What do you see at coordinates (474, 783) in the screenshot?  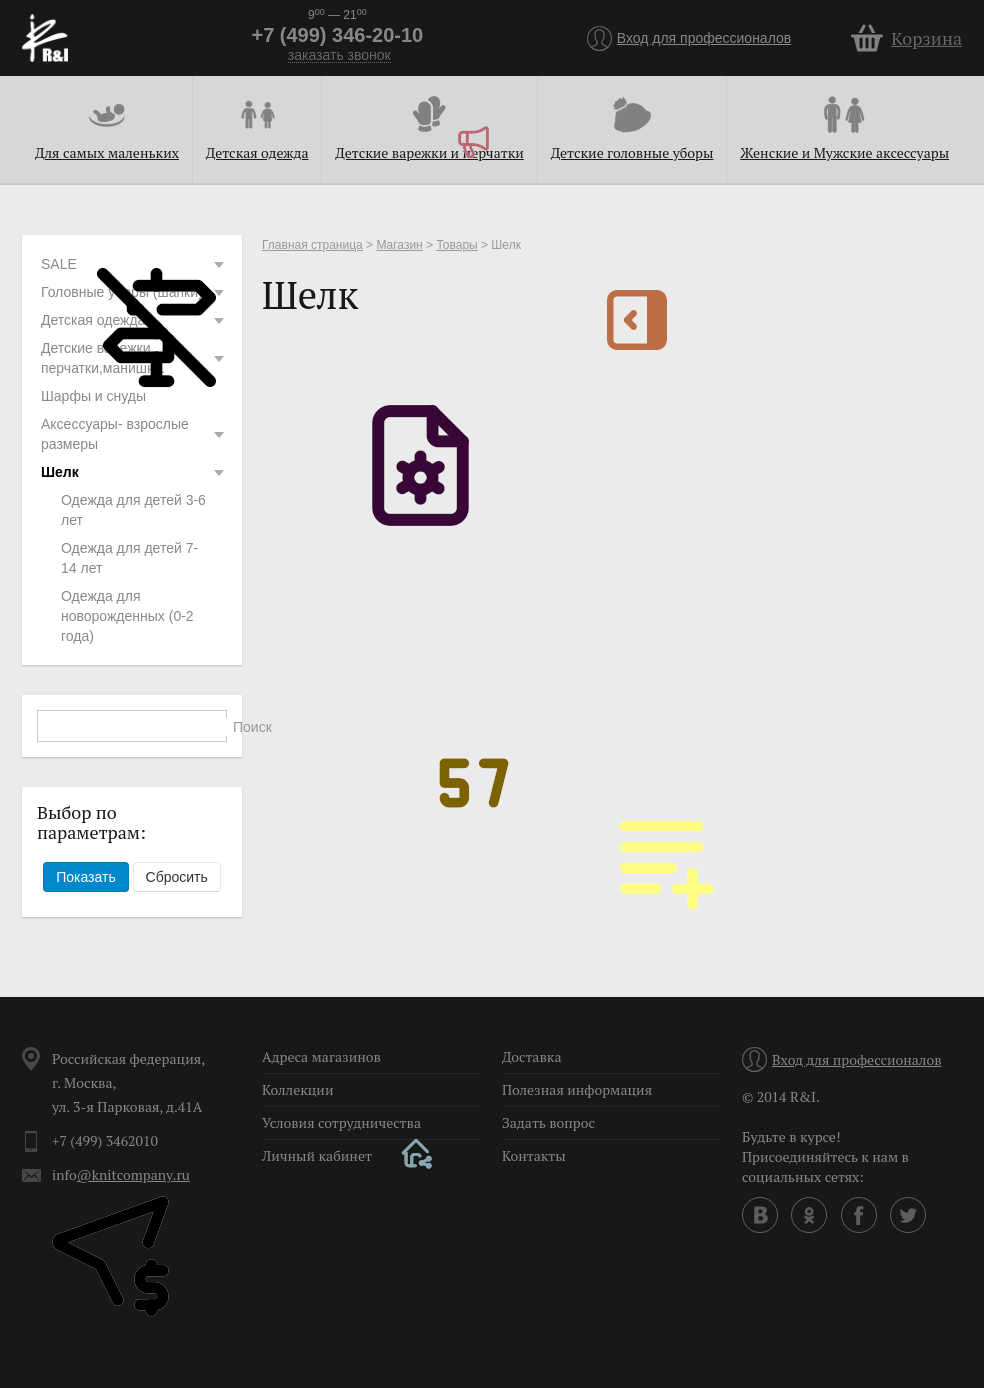 I see `indicates item number 57 in a list or sequence` at bounding box center [474, 783].